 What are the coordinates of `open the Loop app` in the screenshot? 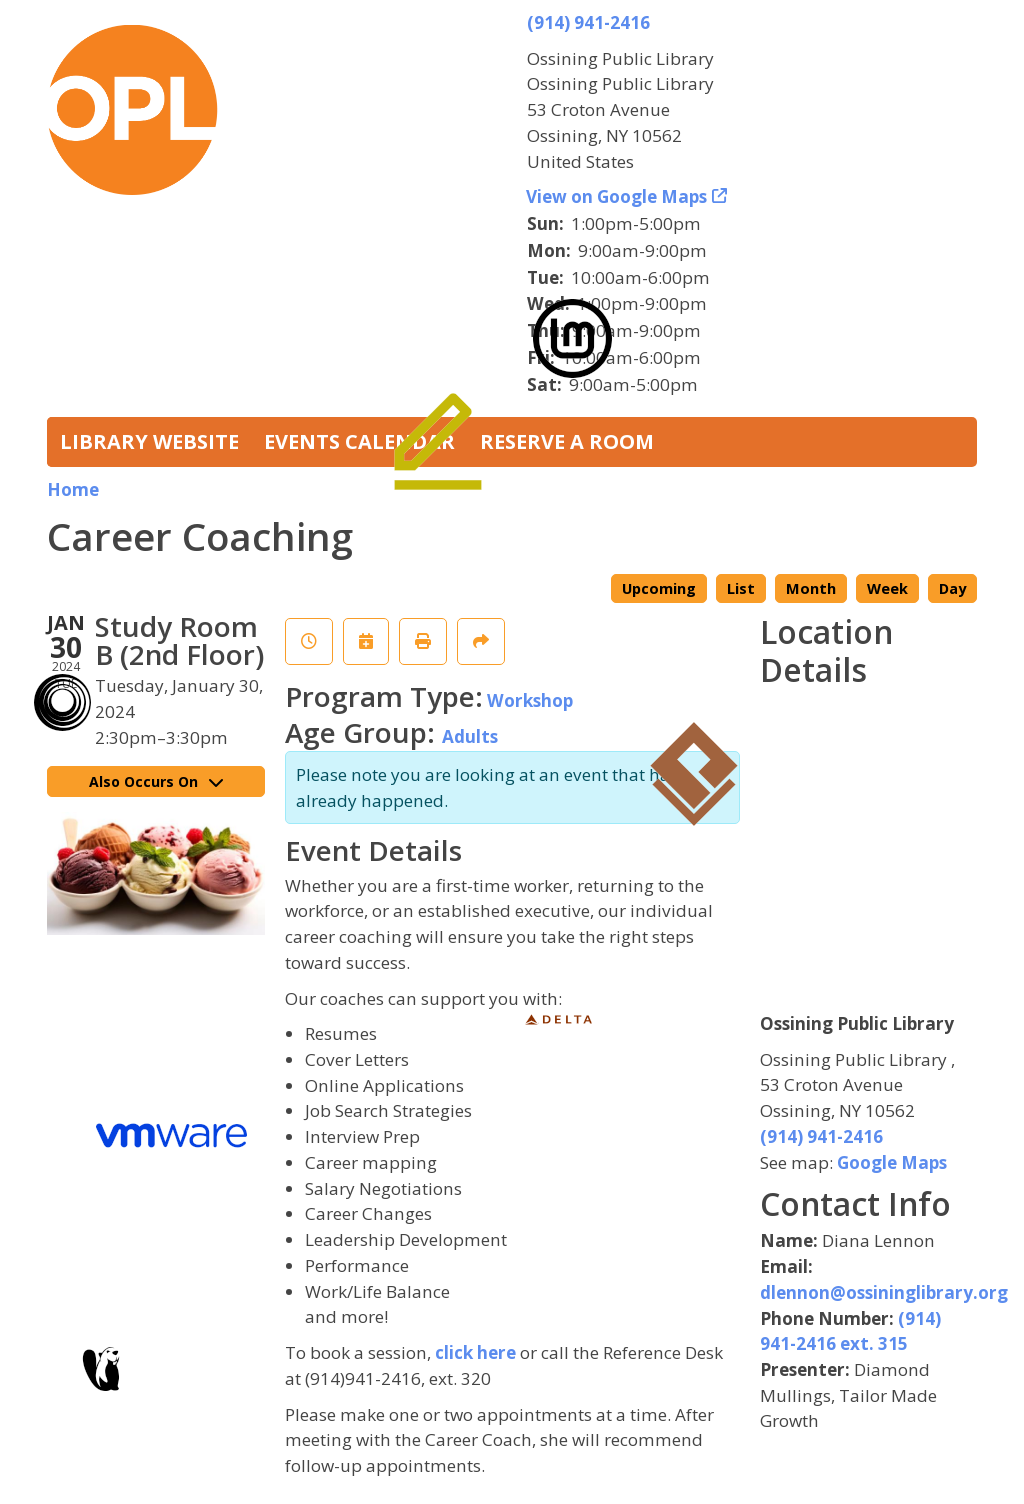 It's located at (62, 702).